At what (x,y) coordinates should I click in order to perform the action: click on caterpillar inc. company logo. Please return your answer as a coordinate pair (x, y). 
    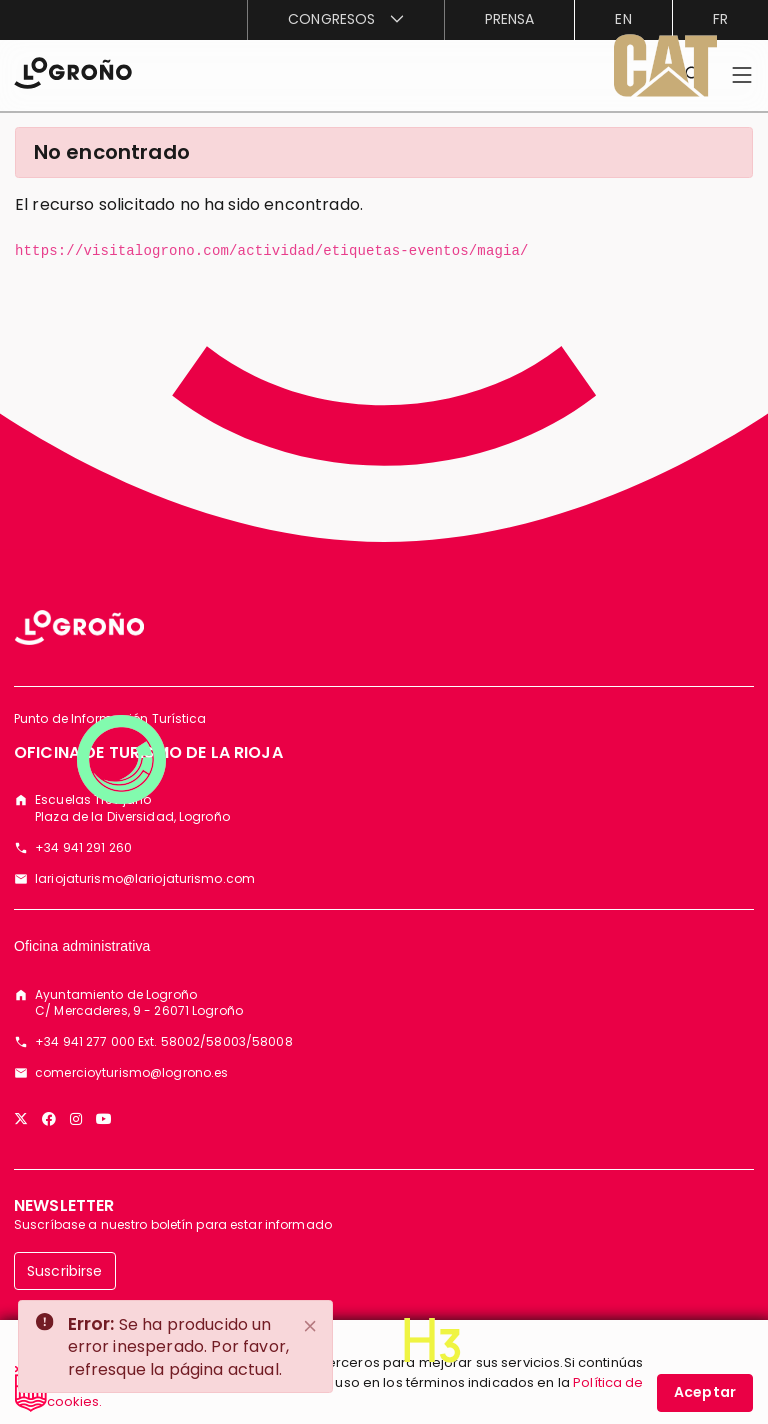
    Looking at the image, I should click on (665, 65).